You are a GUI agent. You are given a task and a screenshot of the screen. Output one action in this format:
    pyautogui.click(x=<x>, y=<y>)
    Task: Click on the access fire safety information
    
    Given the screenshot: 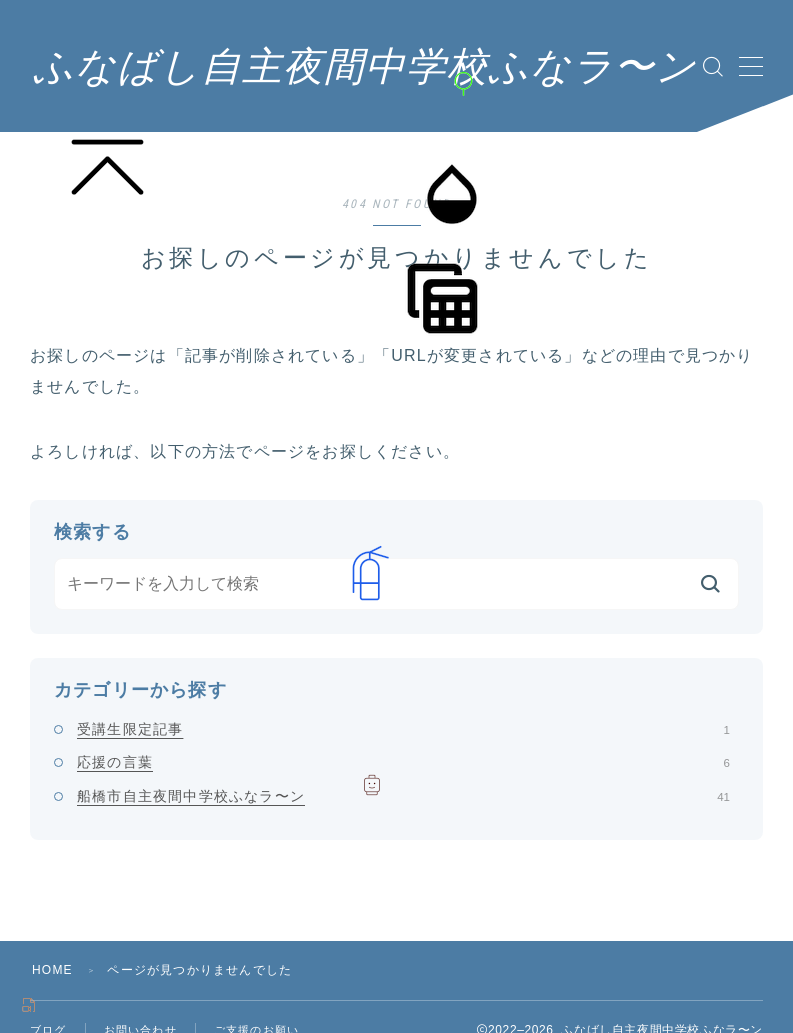 What is the action you would take?
    pyautogui.click(x=368, y=574)
    